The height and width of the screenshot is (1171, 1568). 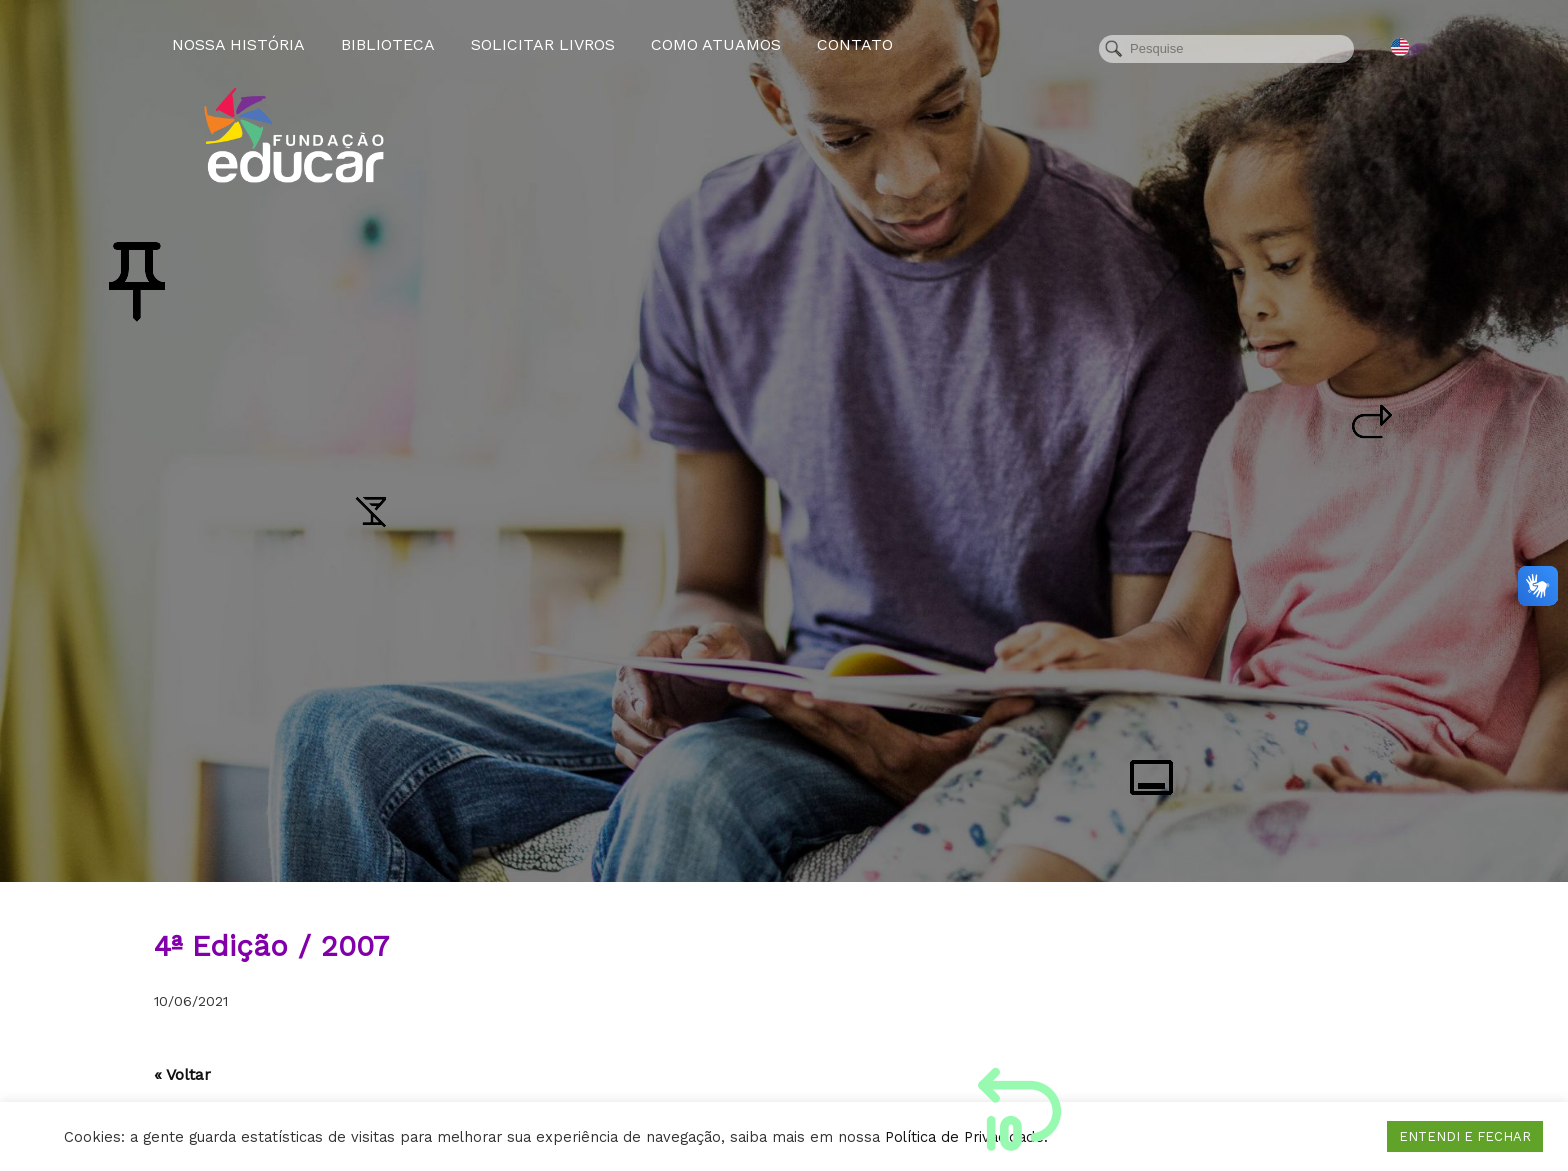 What do you see at coordinates (1372, 423) in the screenshot?
I see `redo last action` at bounding box center [1372, 423].